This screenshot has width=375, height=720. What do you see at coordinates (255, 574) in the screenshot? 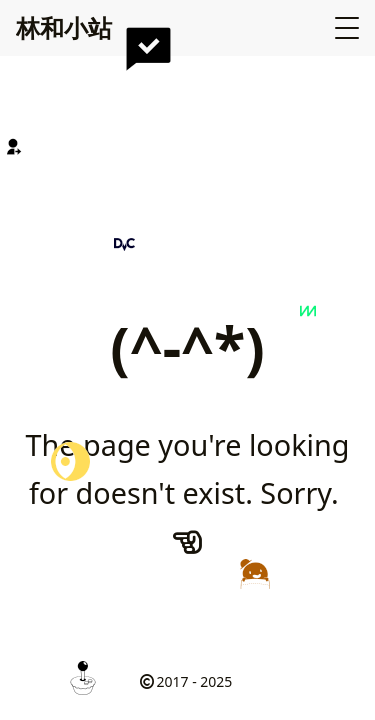
I see `open the Tapas app` at bounding box center [255, 574].